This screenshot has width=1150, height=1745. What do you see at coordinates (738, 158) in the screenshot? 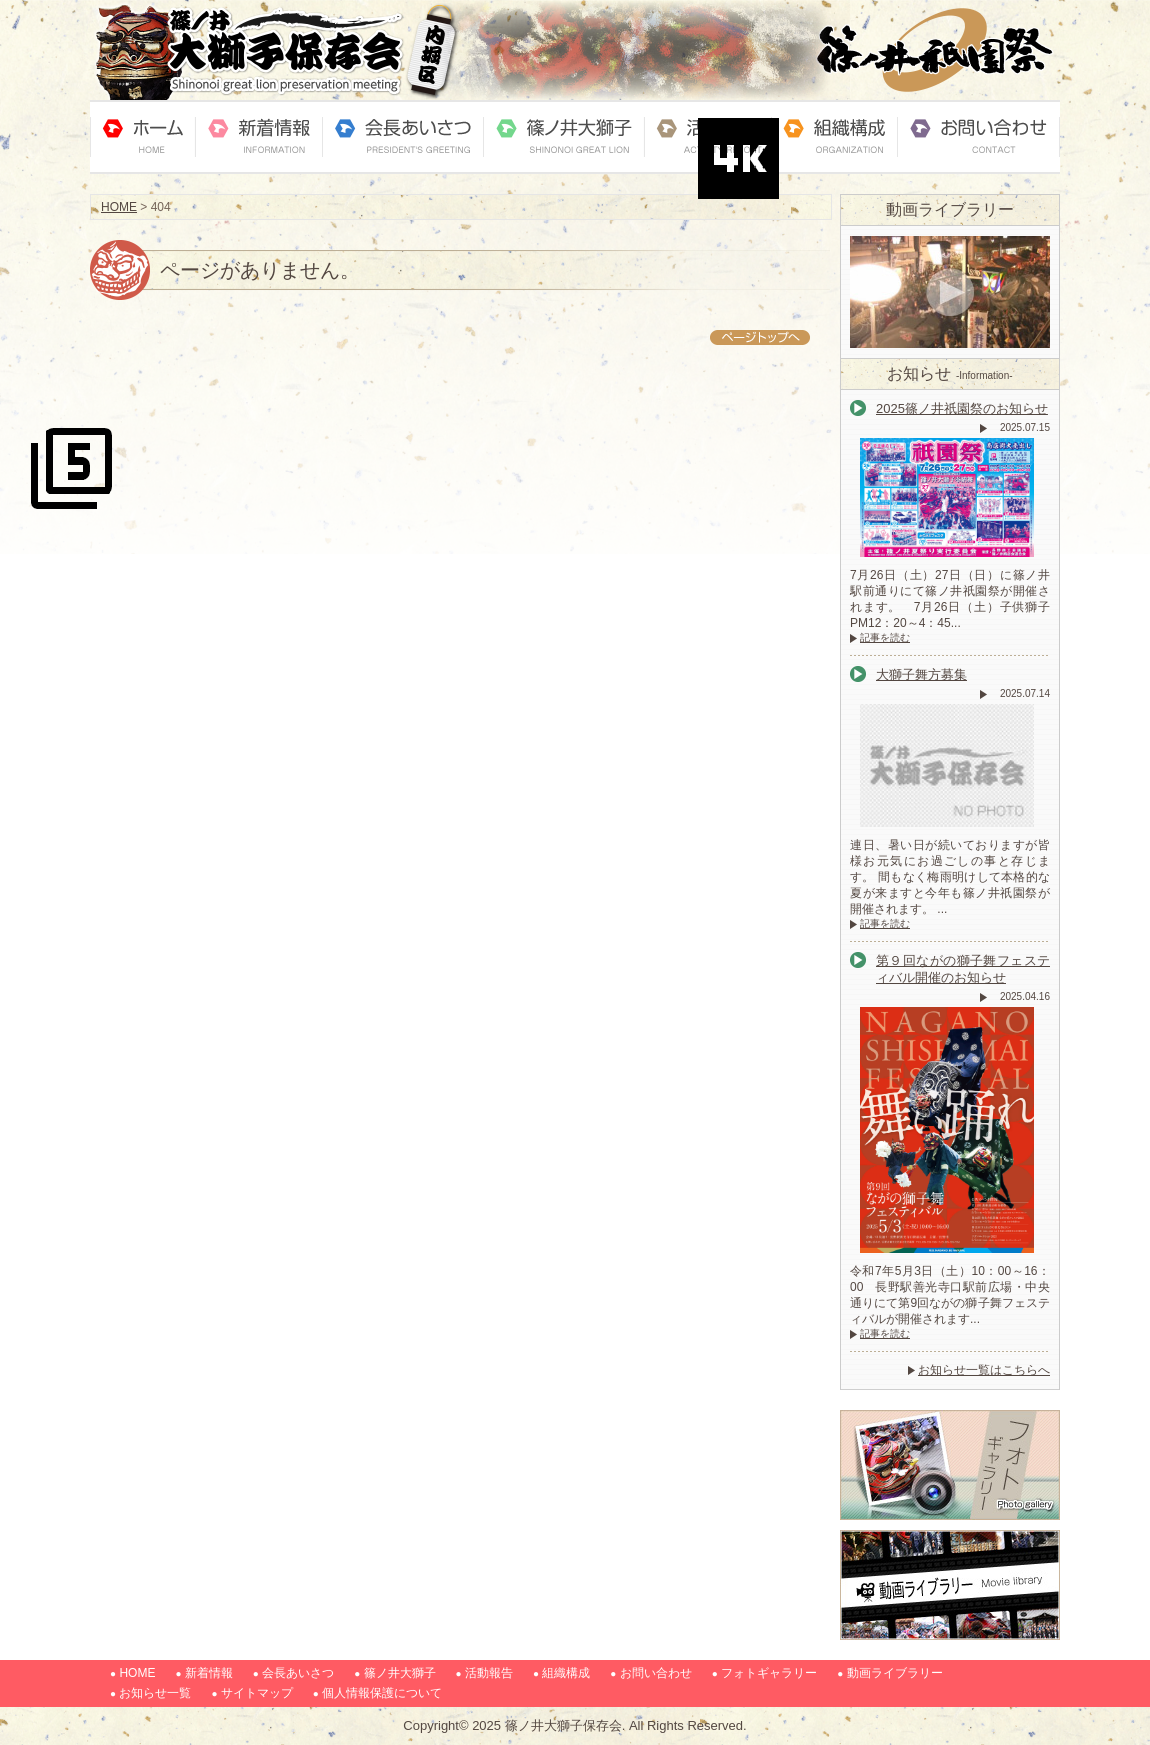
I see `indicates 4K resolution video quality` at bounding box center [738, 158].